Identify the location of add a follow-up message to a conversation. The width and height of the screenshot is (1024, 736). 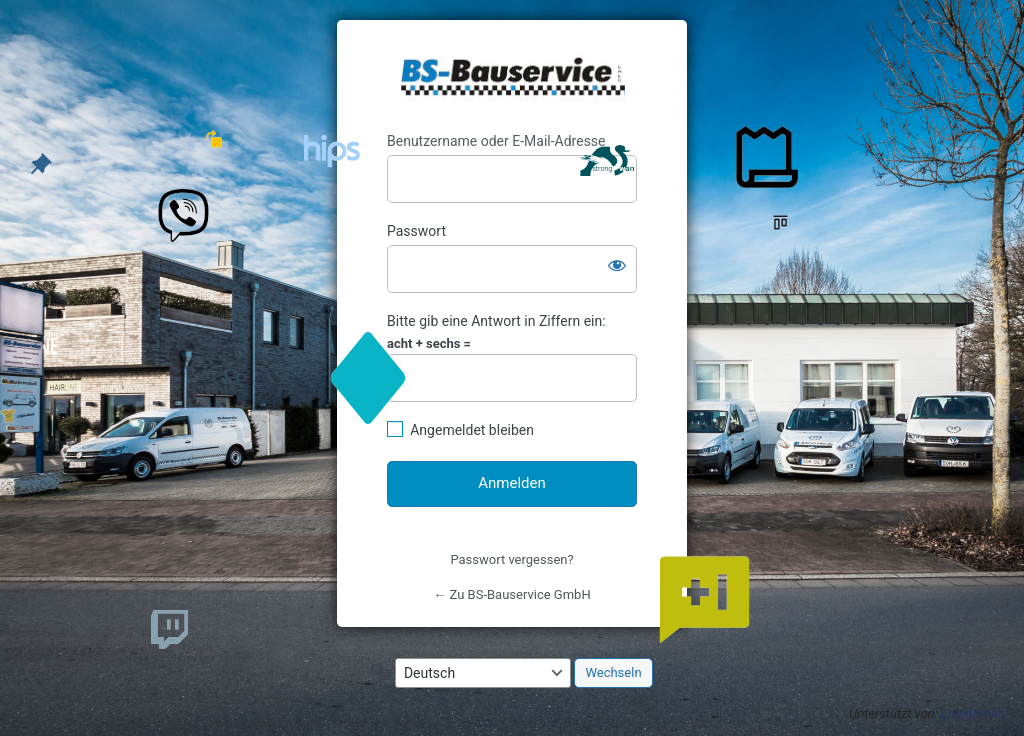
(704, 596).